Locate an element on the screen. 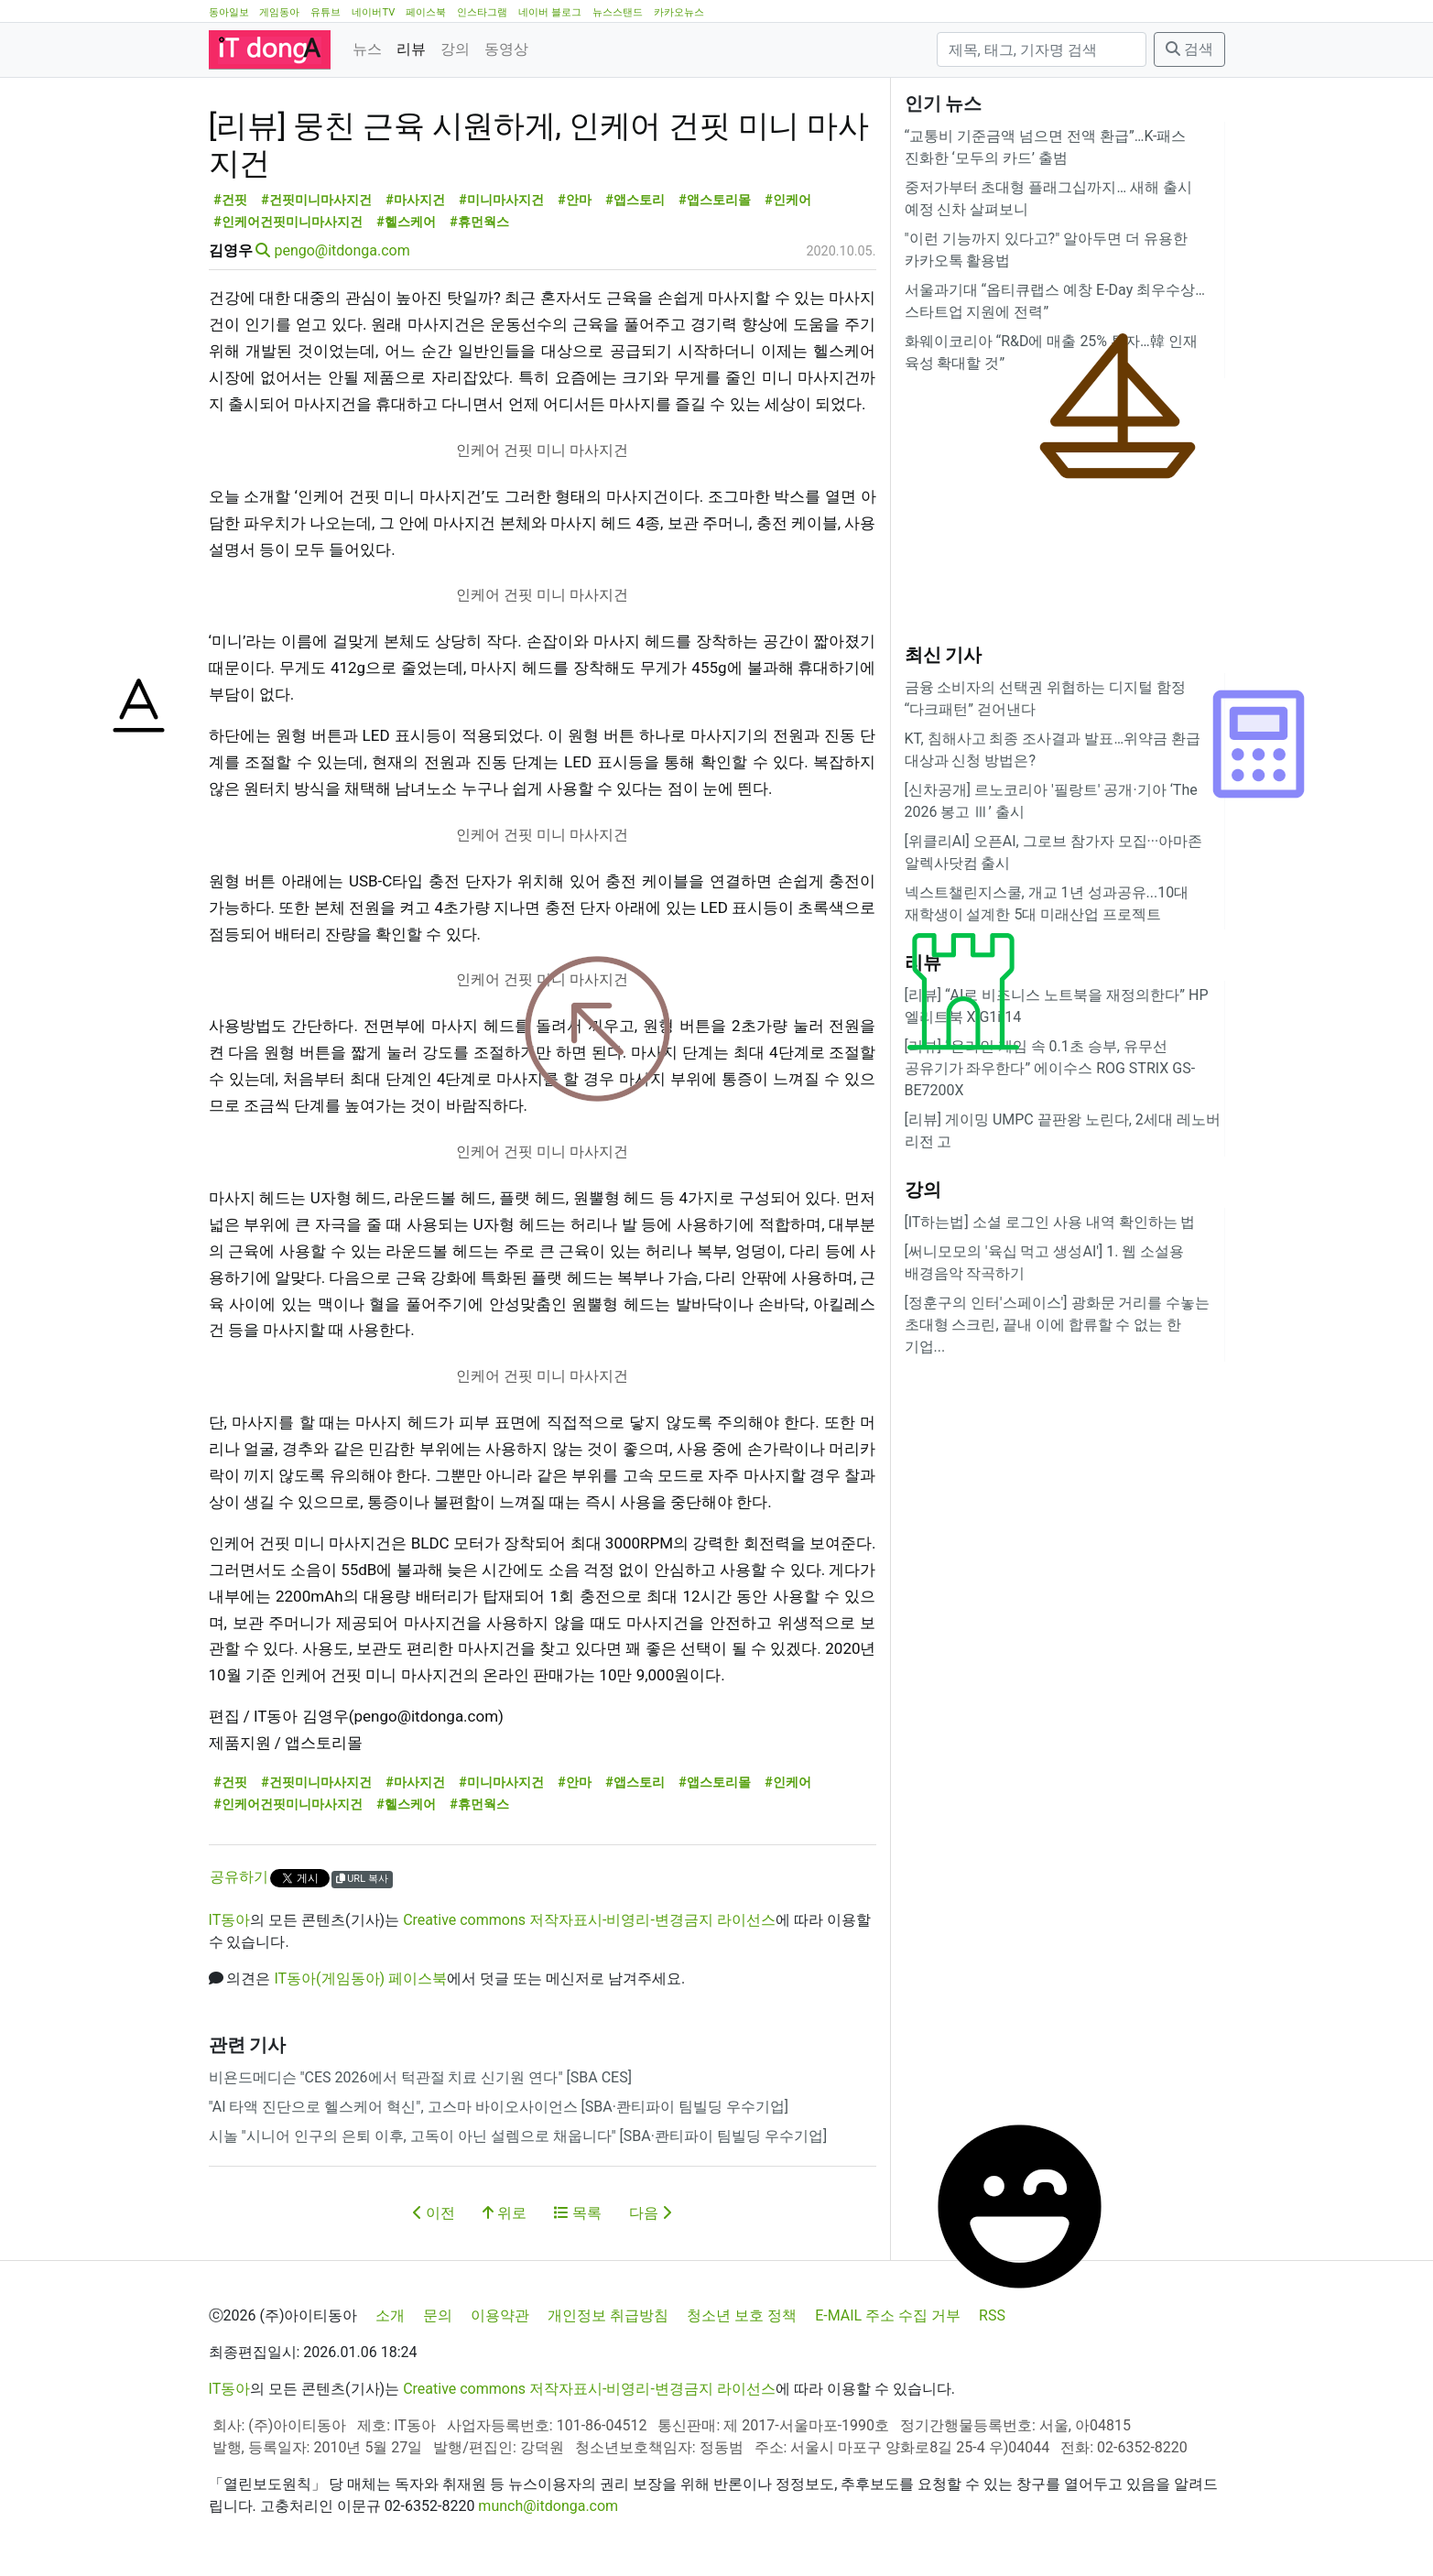 The image size is (1433, 2576). access sailing or boating activities is located at coordinates (1117, 416).